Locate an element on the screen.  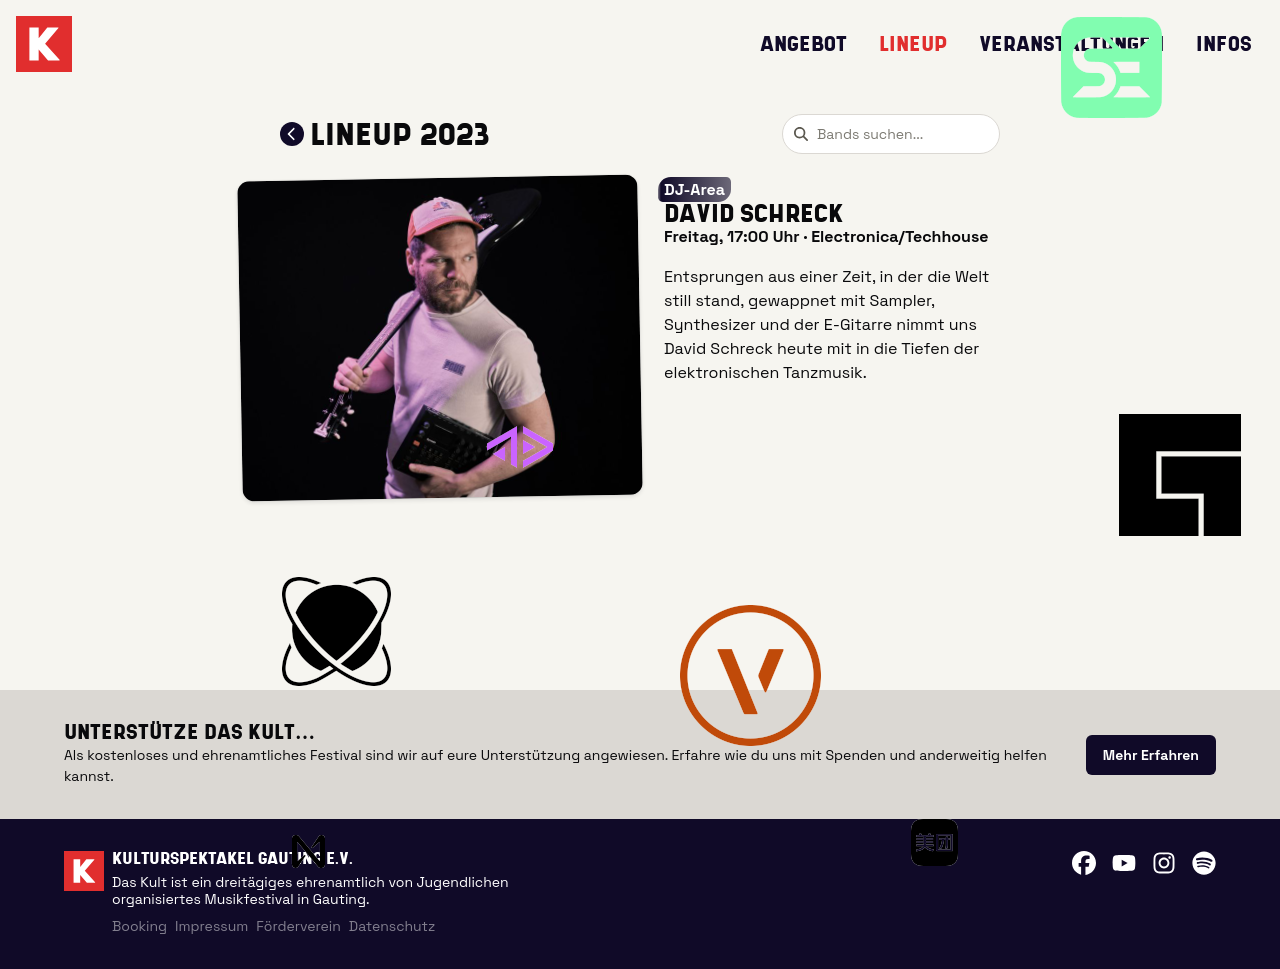
activitypub protocol logo is located at coordinates (520, 447).